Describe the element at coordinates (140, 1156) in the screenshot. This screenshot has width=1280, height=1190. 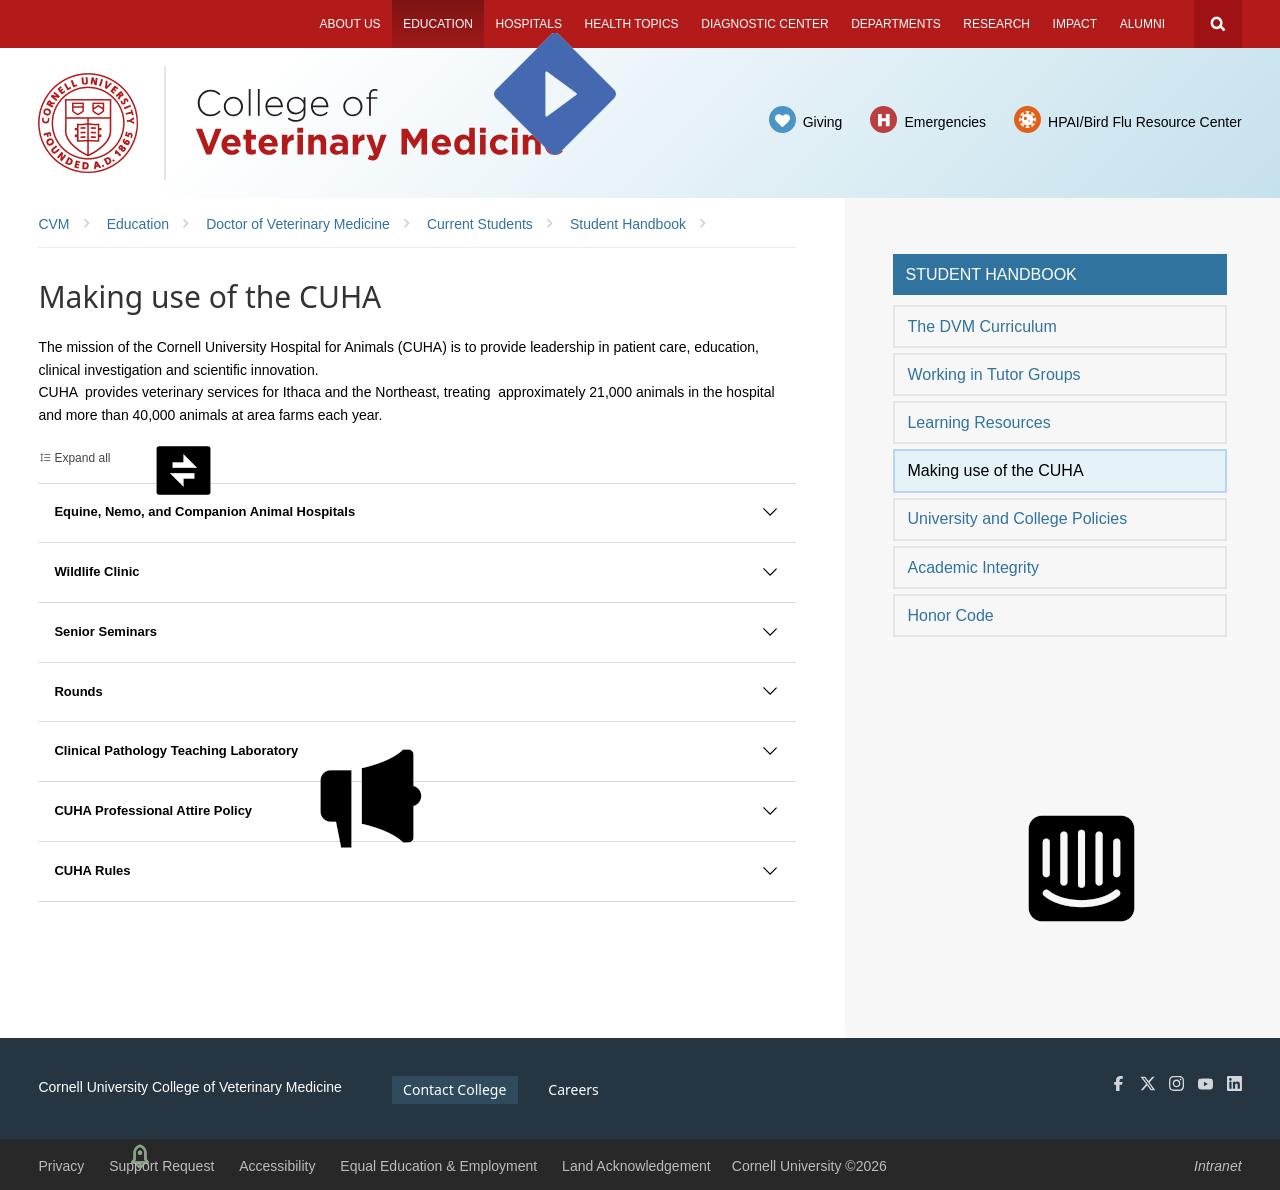
I see `launch or deploy an application` at that location.